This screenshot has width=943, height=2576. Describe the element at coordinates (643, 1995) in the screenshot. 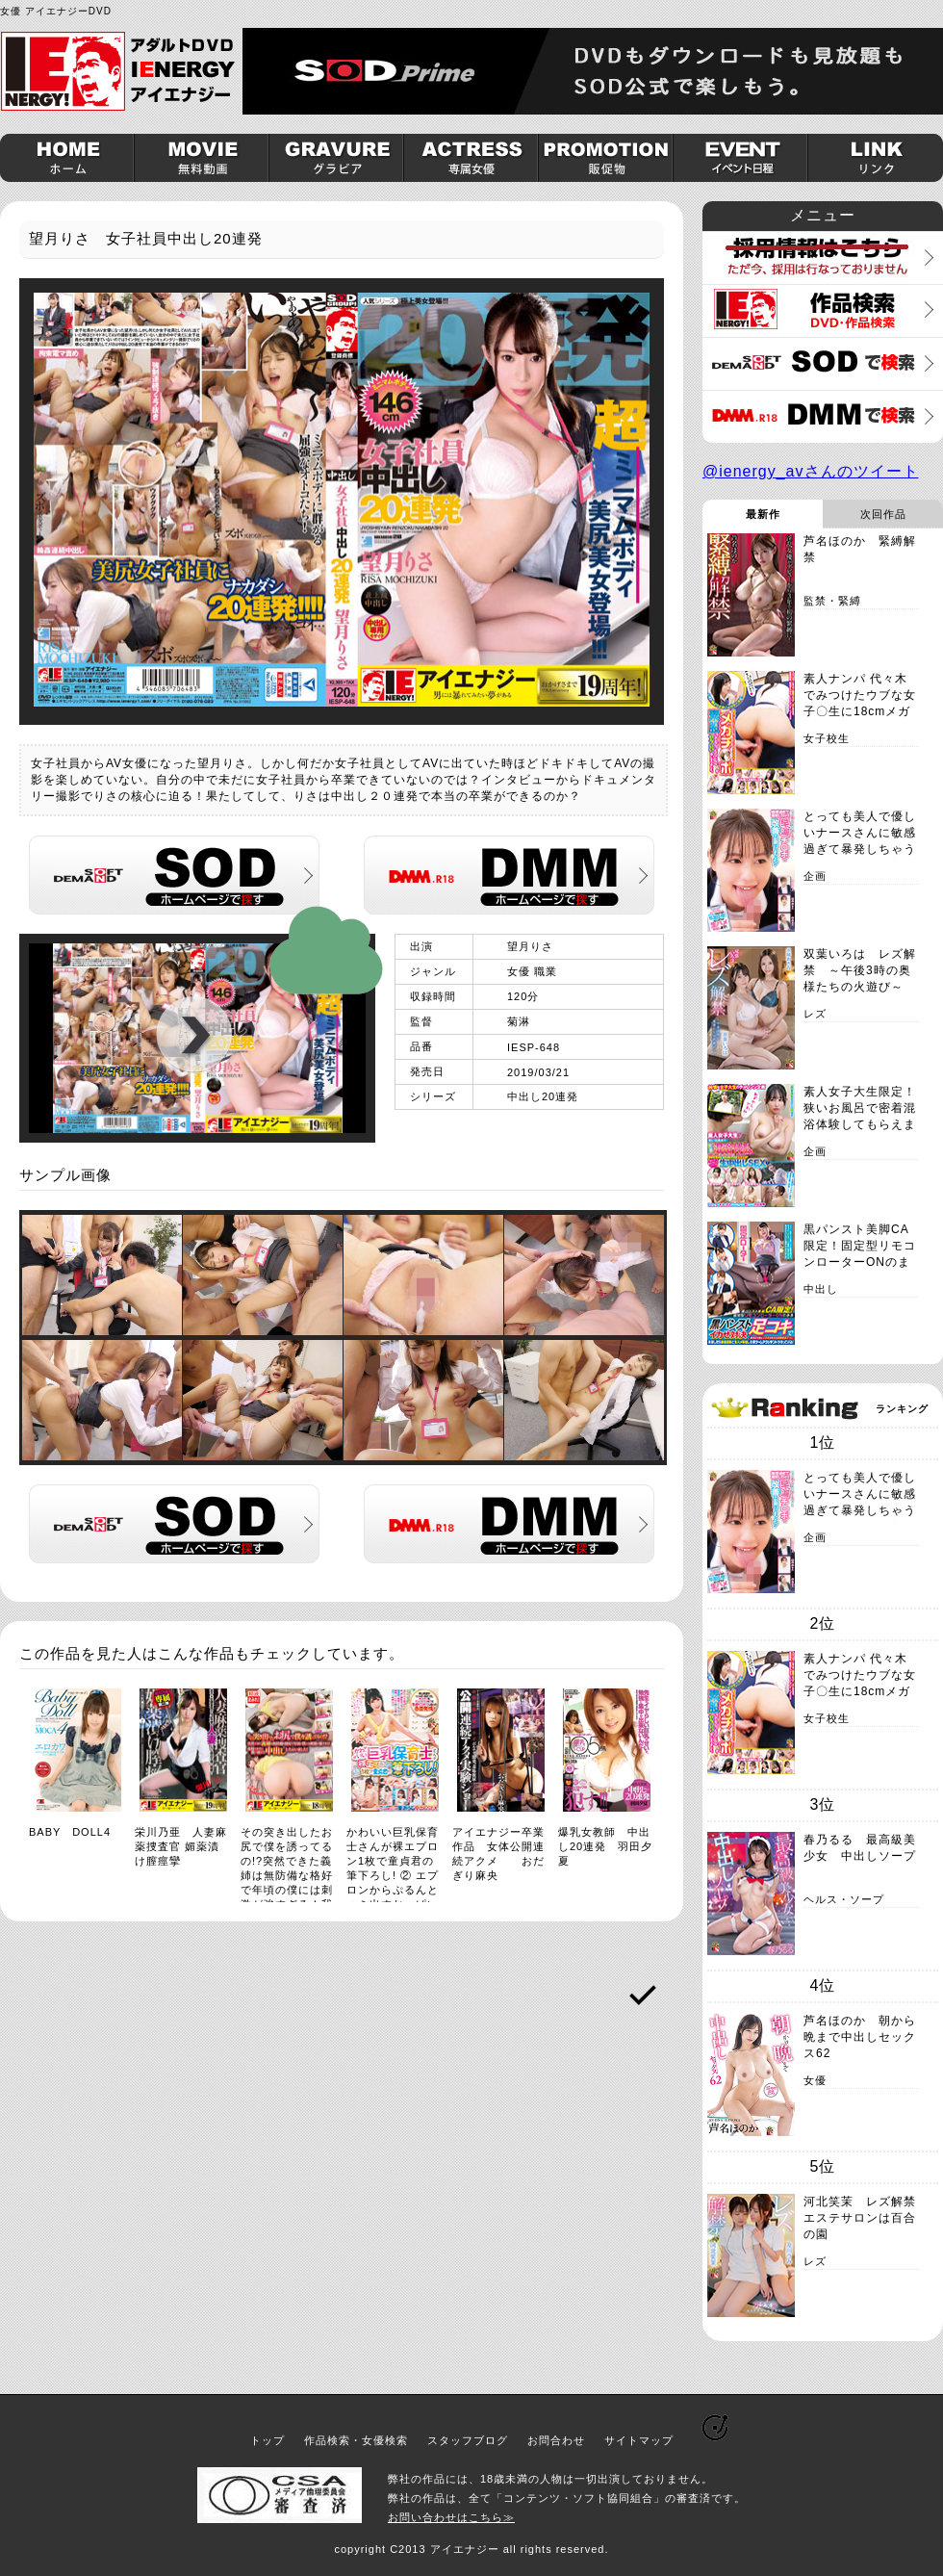

I see `confirm or submit an action` at that location.